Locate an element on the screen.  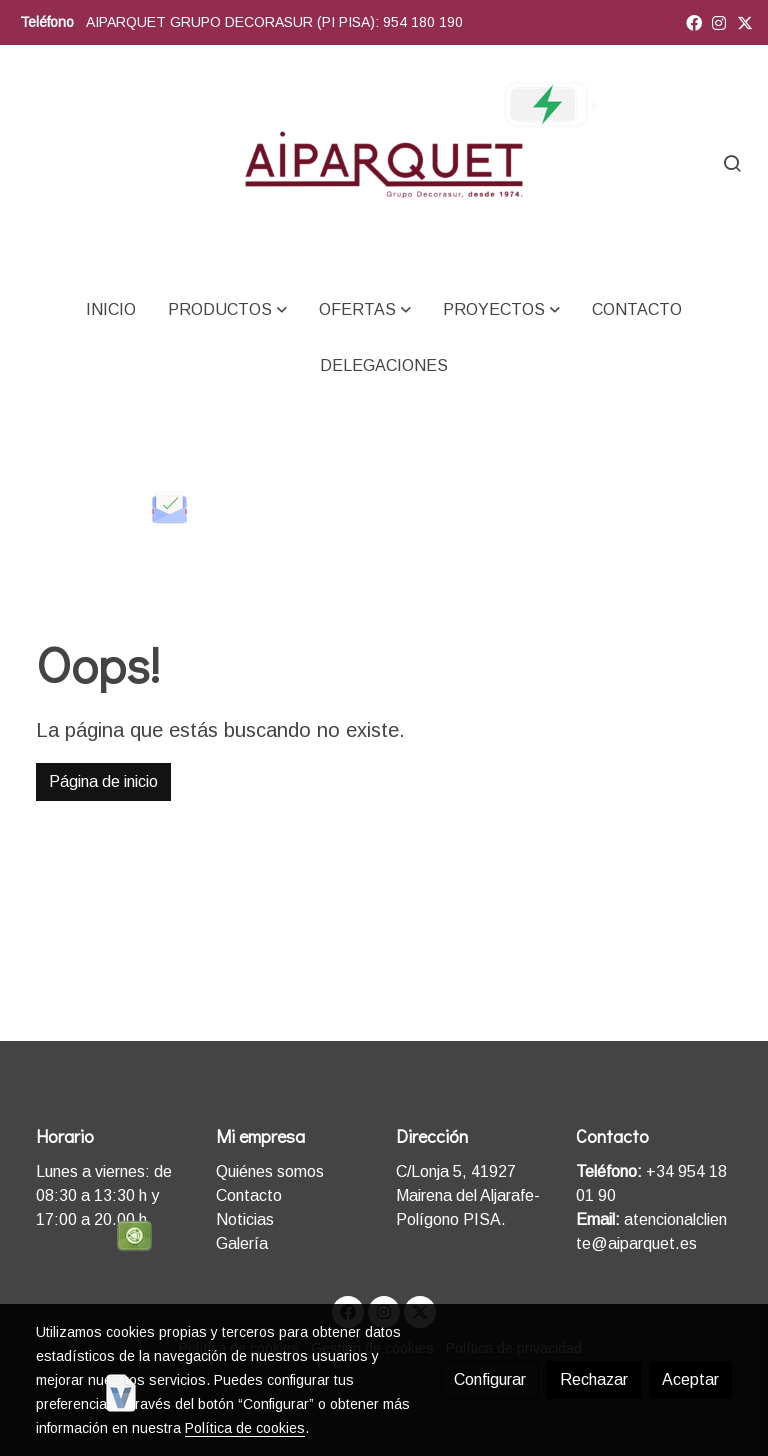
navigate to desktop folder is located at coordinates (134, 1234).